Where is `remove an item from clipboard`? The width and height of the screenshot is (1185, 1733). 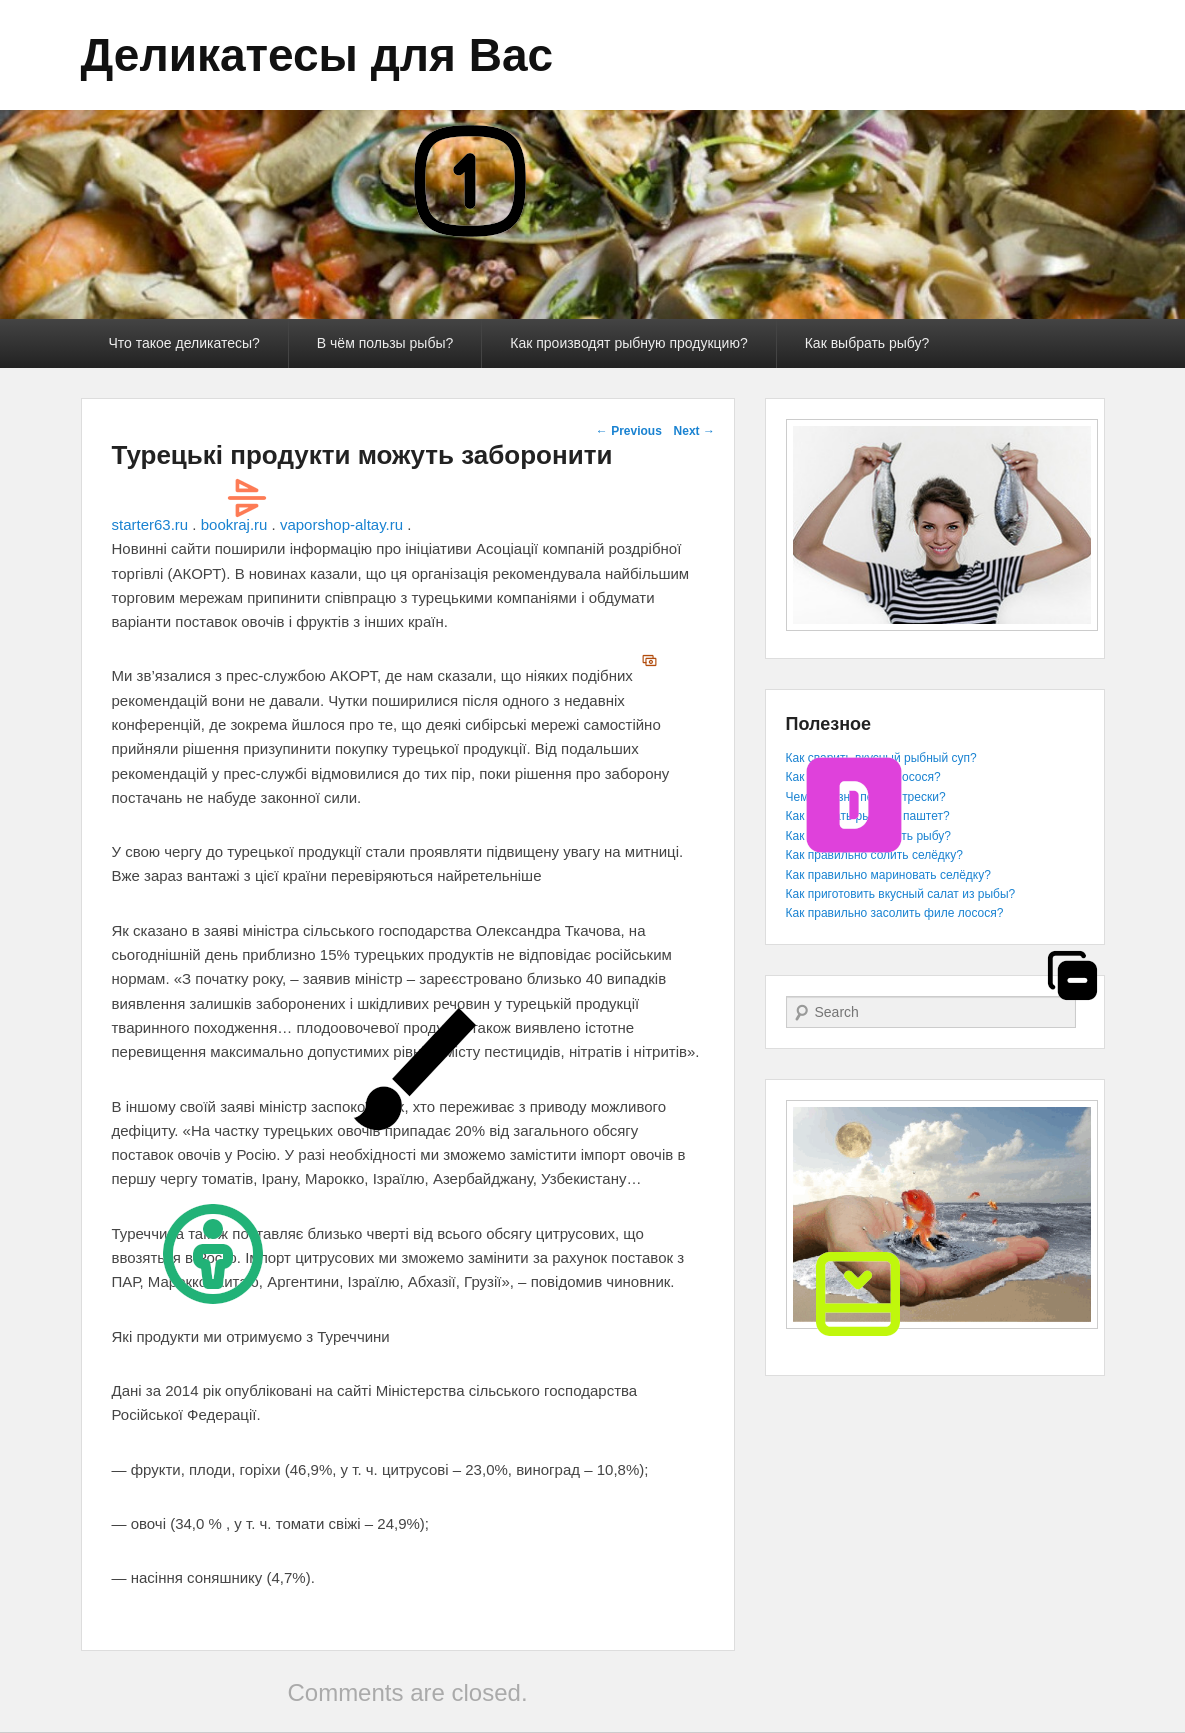
remove an item from clipboard is located at coordinates (1072, 975).